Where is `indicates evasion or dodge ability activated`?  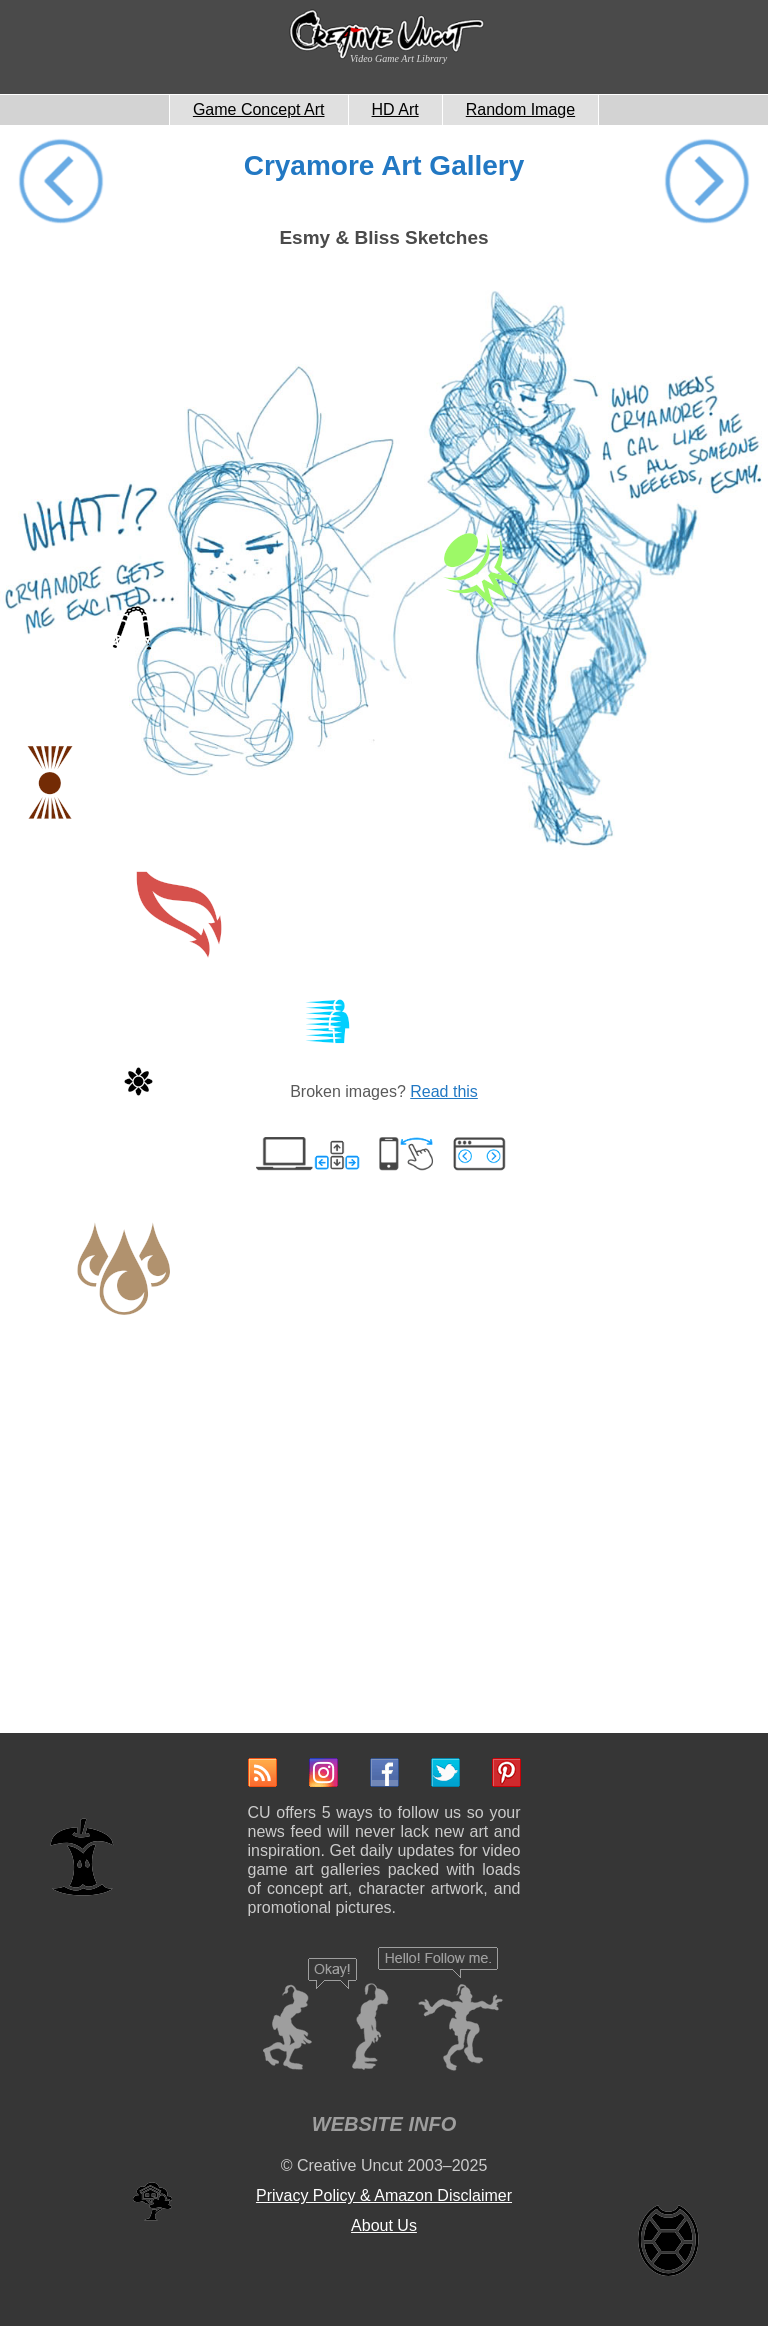
indicates evasion or dodge ability activated is located at coordinates (327, 1021).